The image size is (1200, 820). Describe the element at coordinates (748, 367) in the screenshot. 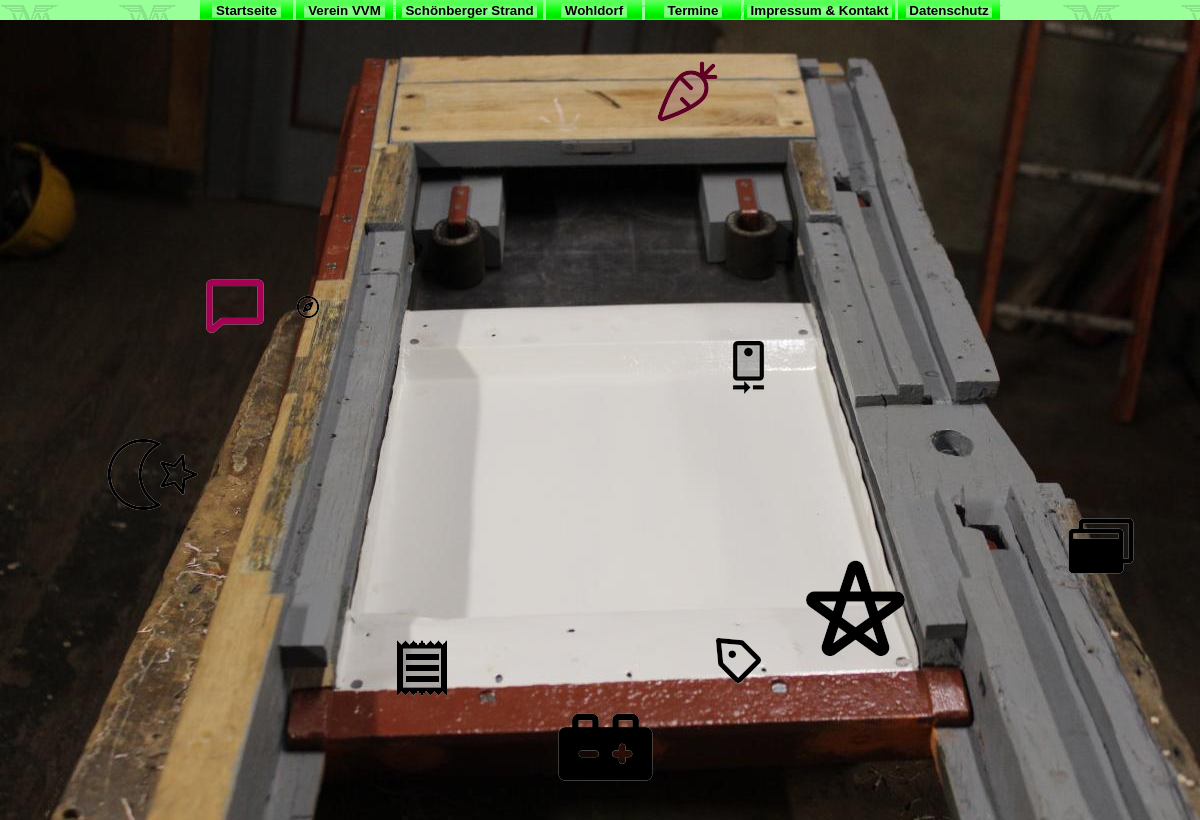

I see `switch to rear camera` at that location.